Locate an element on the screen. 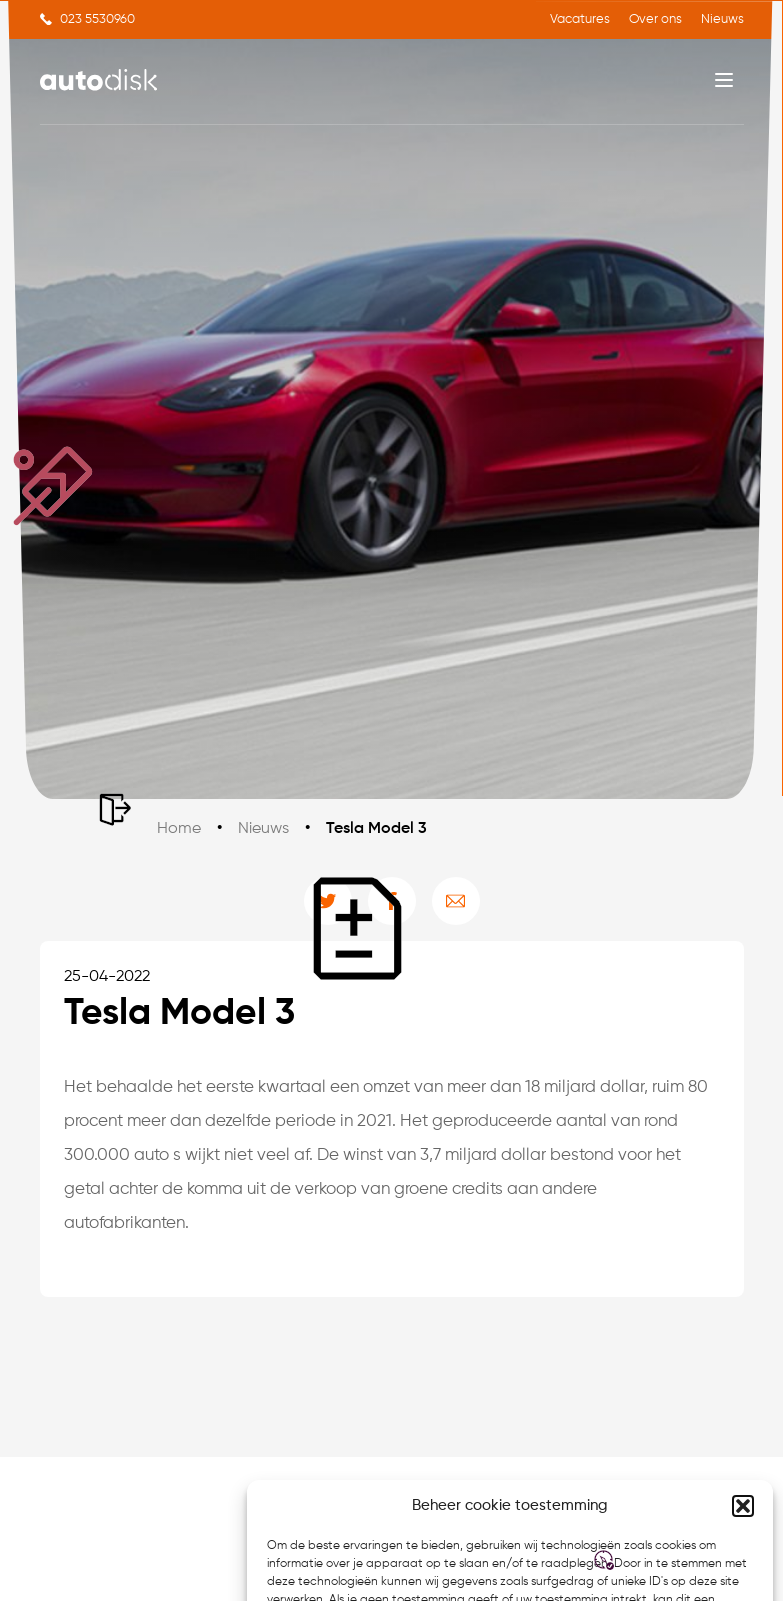 The height and width of the screenshot is (1601, 783). active navigation or orientation mode is located at coordinates (603, 1559).